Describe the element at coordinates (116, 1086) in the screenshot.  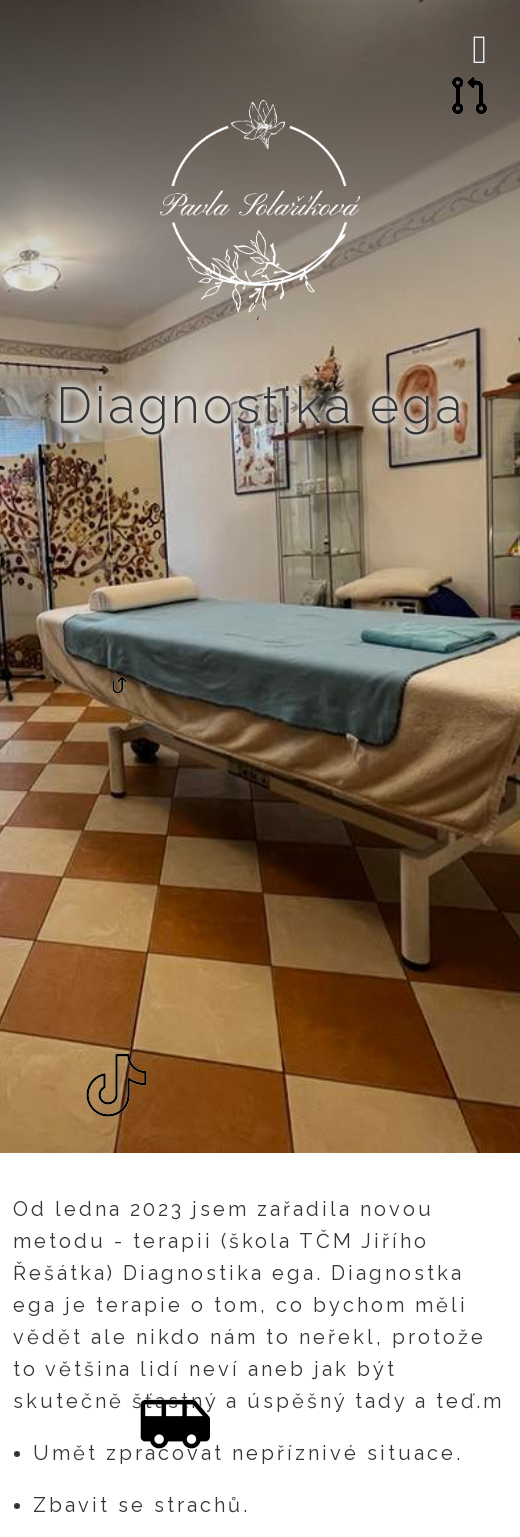
I see `open the TikTok app` at that location.